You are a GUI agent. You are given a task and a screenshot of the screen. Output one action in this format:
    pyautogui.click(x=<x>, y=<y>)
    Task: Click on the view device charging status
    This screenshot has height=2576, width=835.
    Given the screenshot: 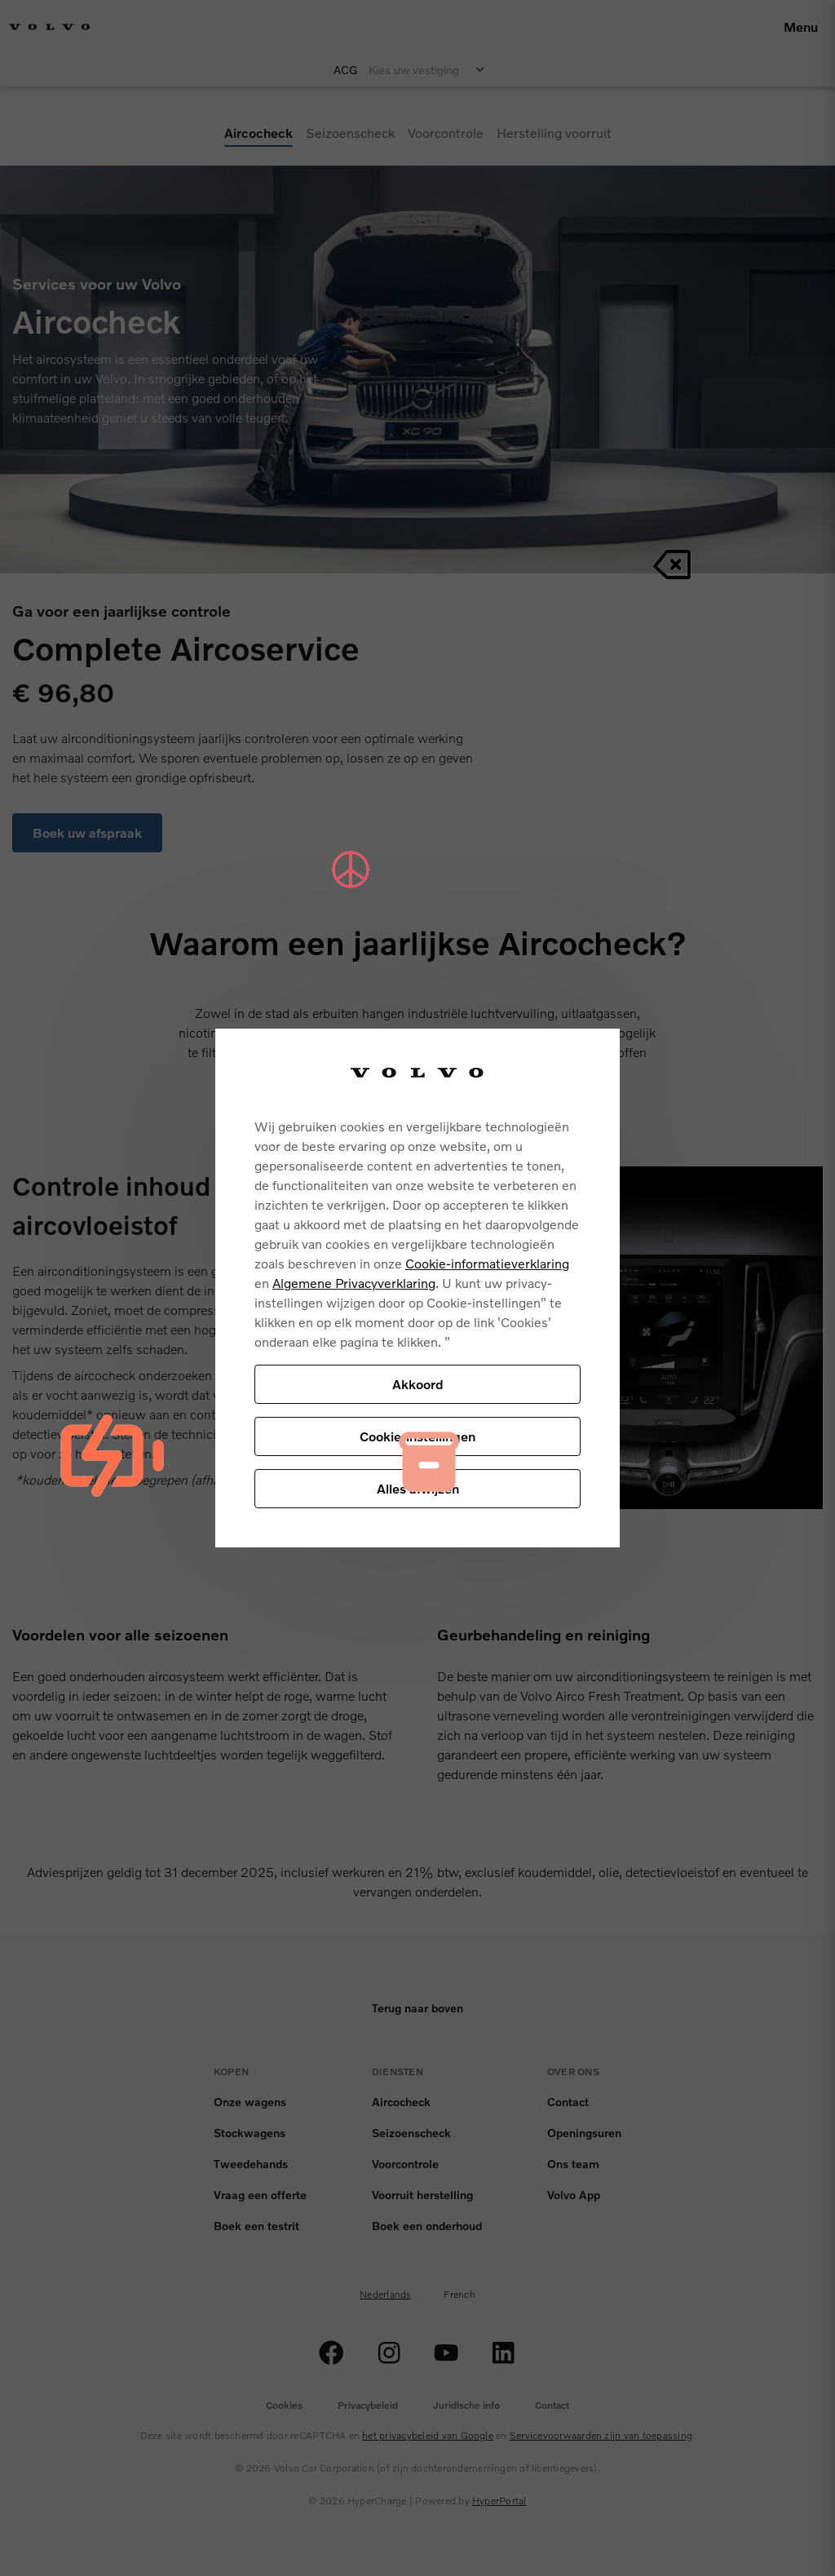 What is the action you would take?
    pyautogui.click(x=112, y=1455)
    